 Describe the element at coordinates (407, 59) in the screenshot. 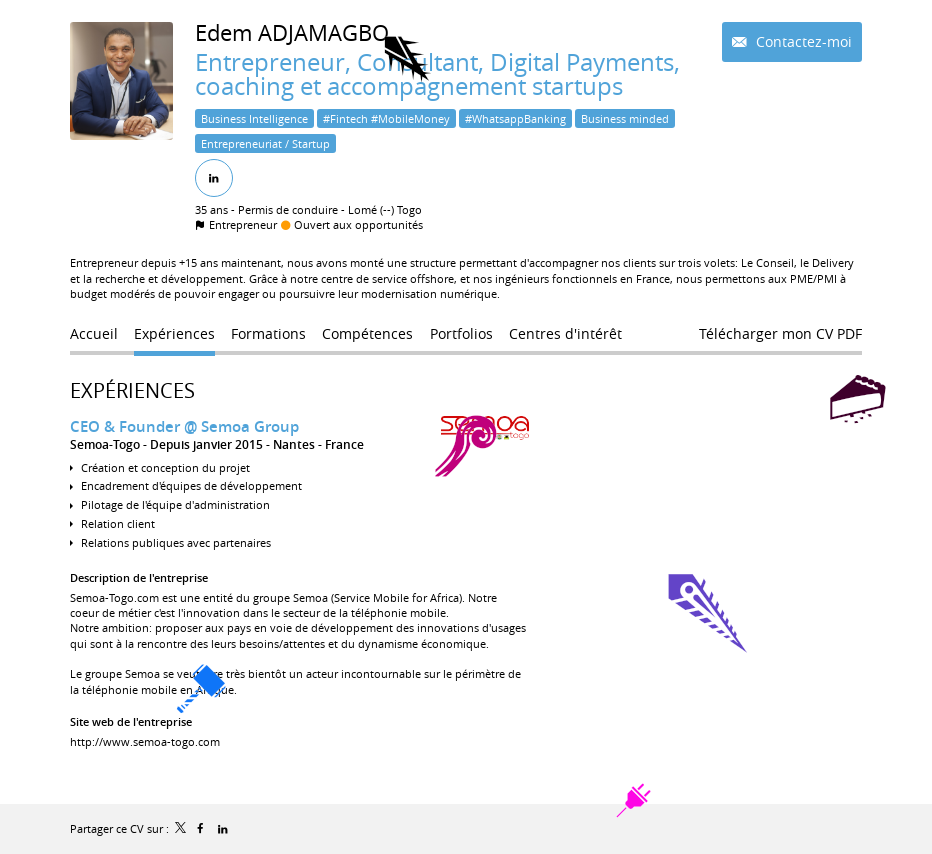

I see `select spiked tail attack for creature` at that location.